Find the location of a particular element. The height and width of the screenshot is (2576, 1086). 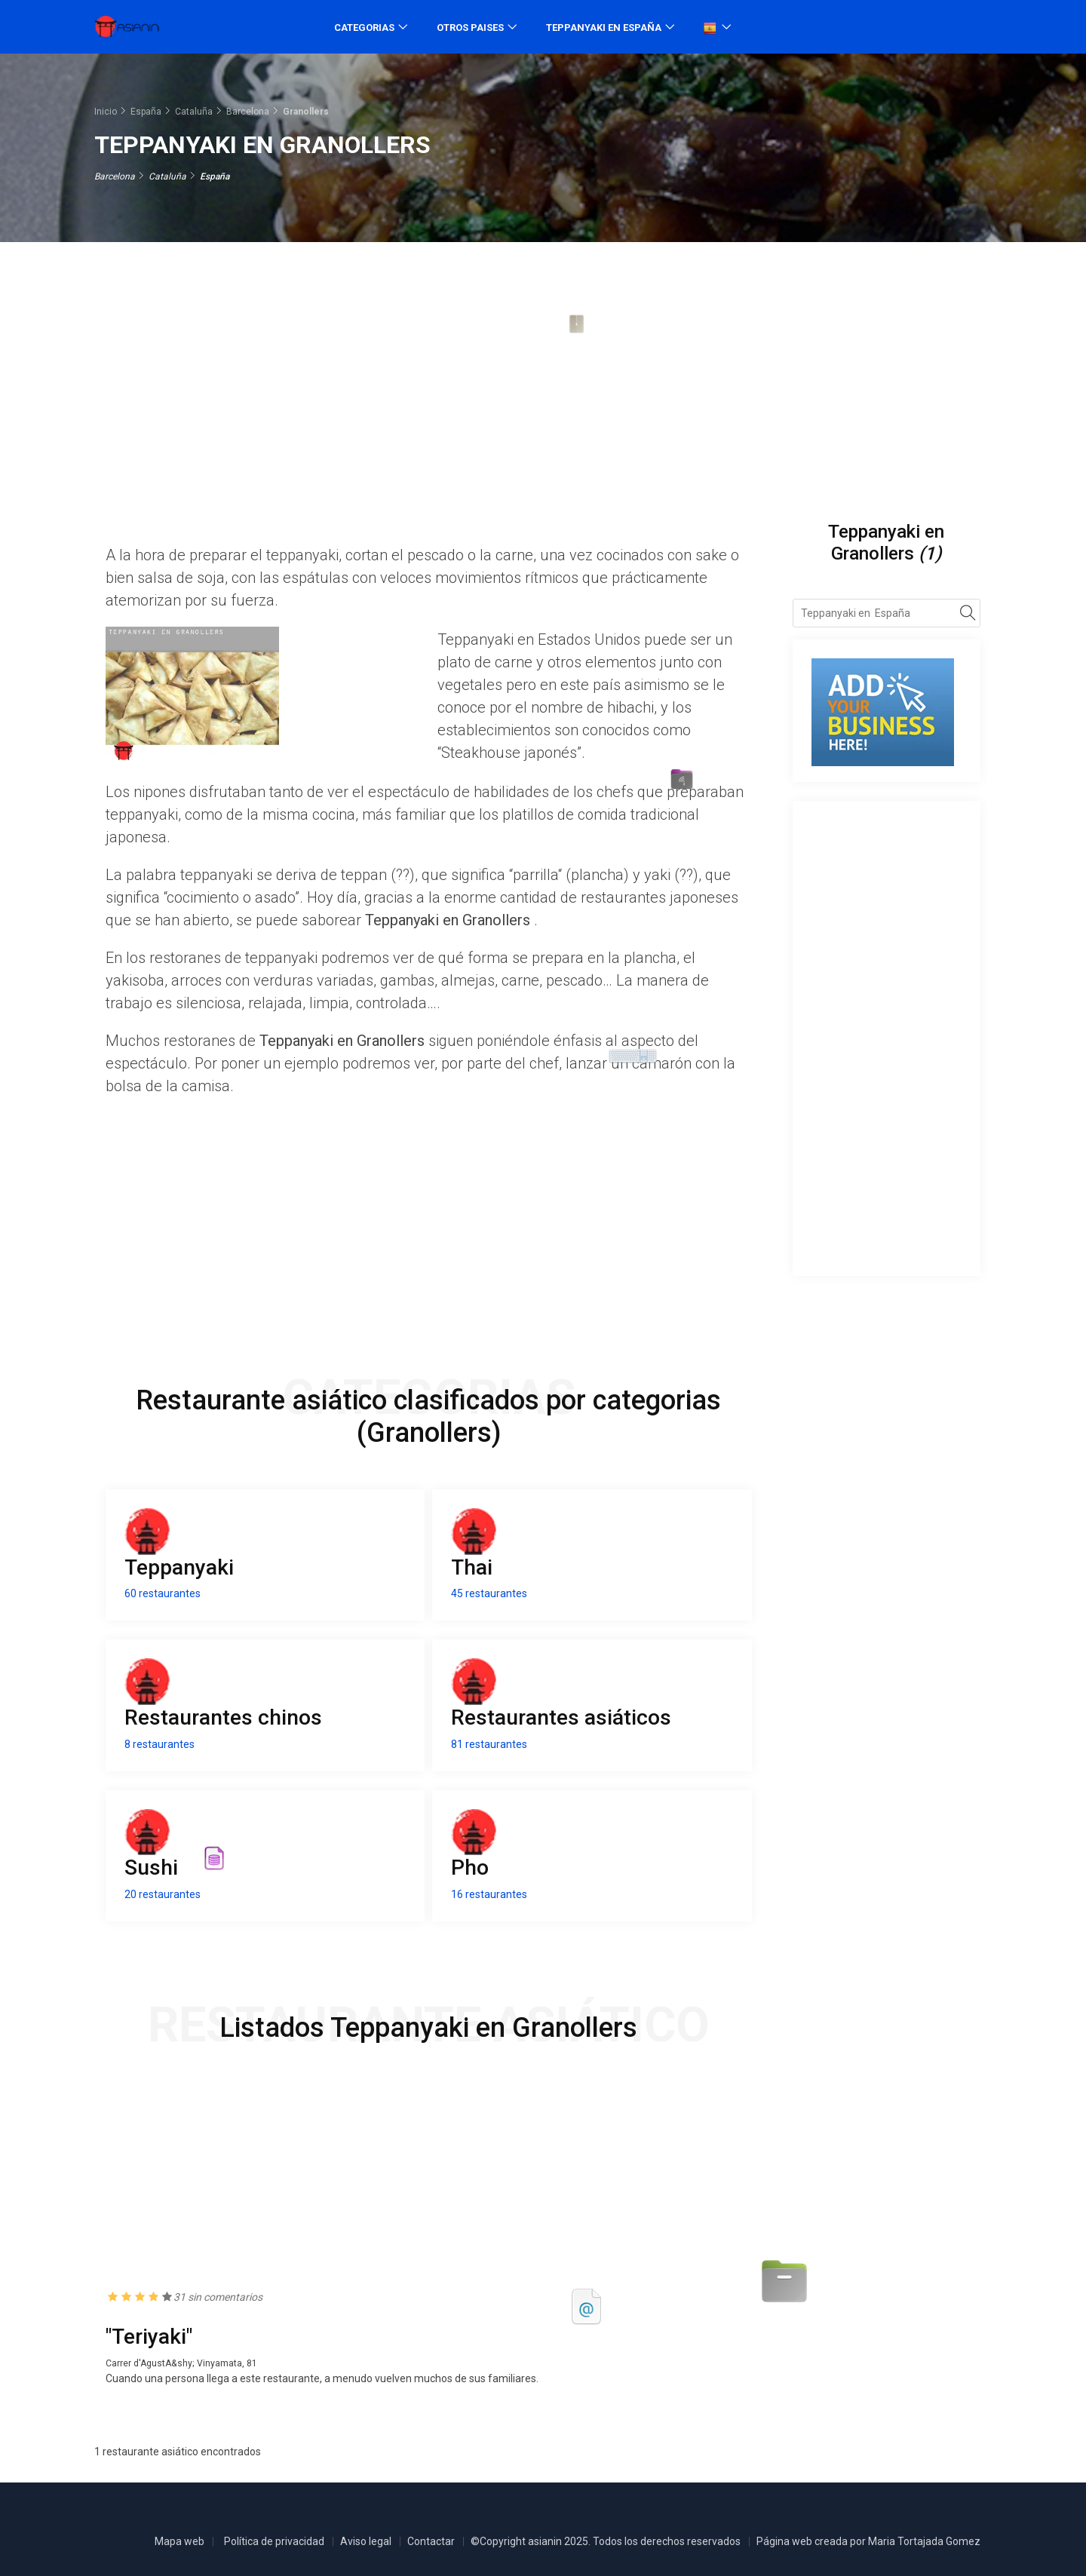

an email message file or attachment is located at coordinates (586, 2306).